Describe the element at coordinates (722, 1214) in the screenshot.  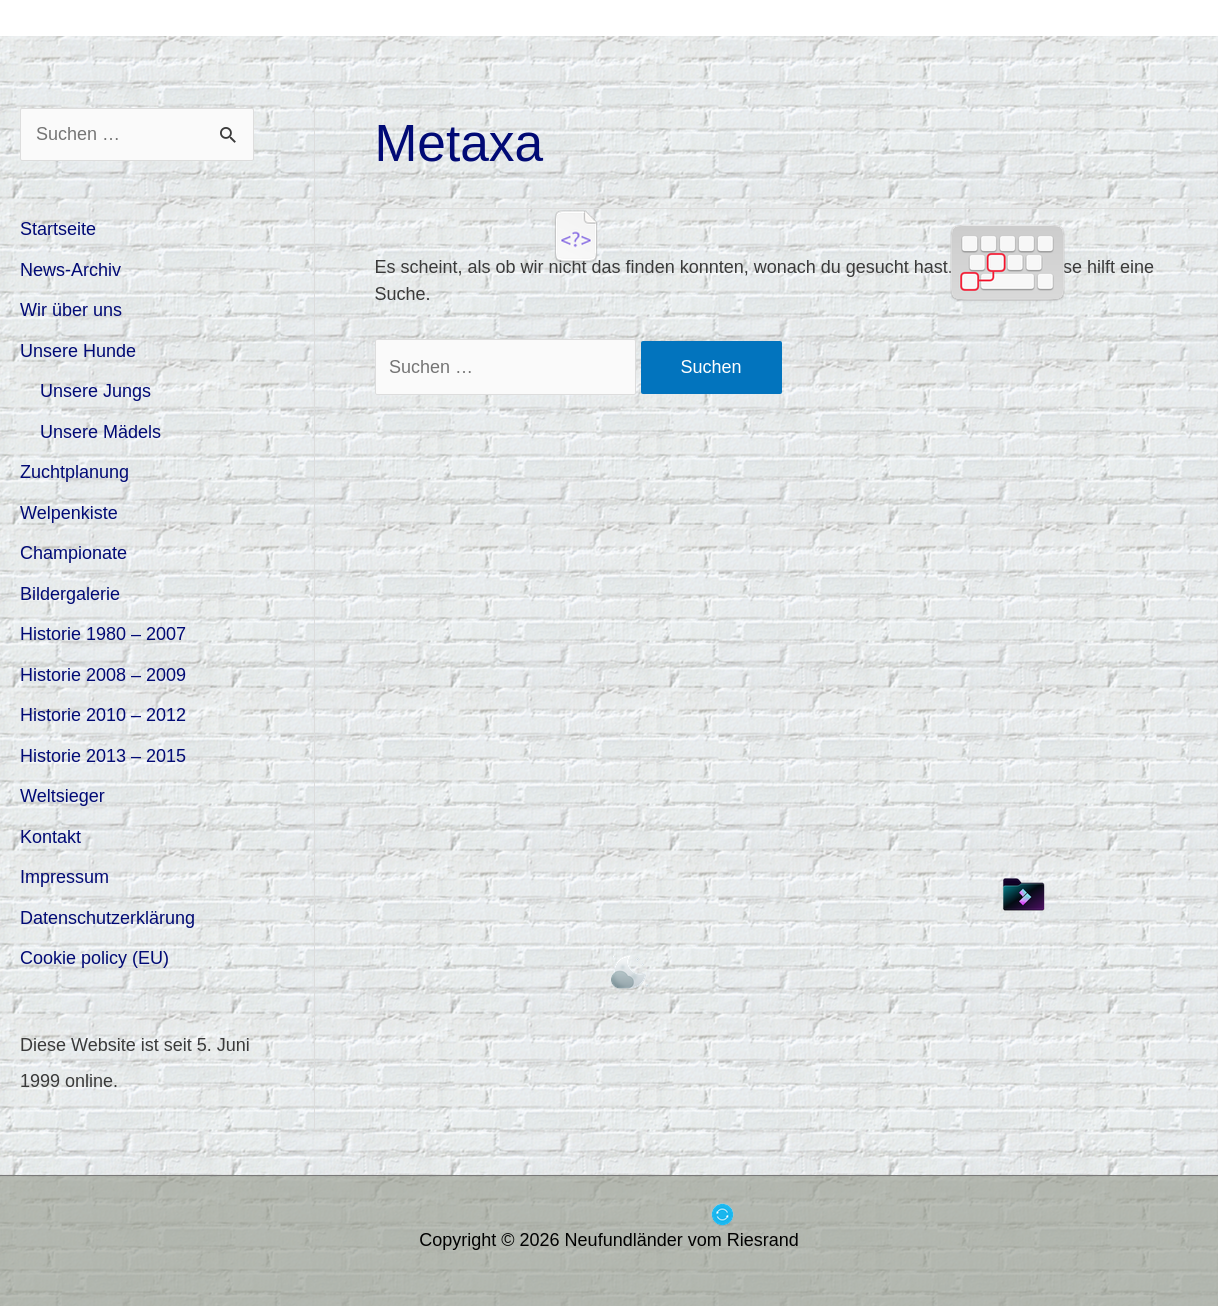
I see `dropbox is currently syncing files` at that location.